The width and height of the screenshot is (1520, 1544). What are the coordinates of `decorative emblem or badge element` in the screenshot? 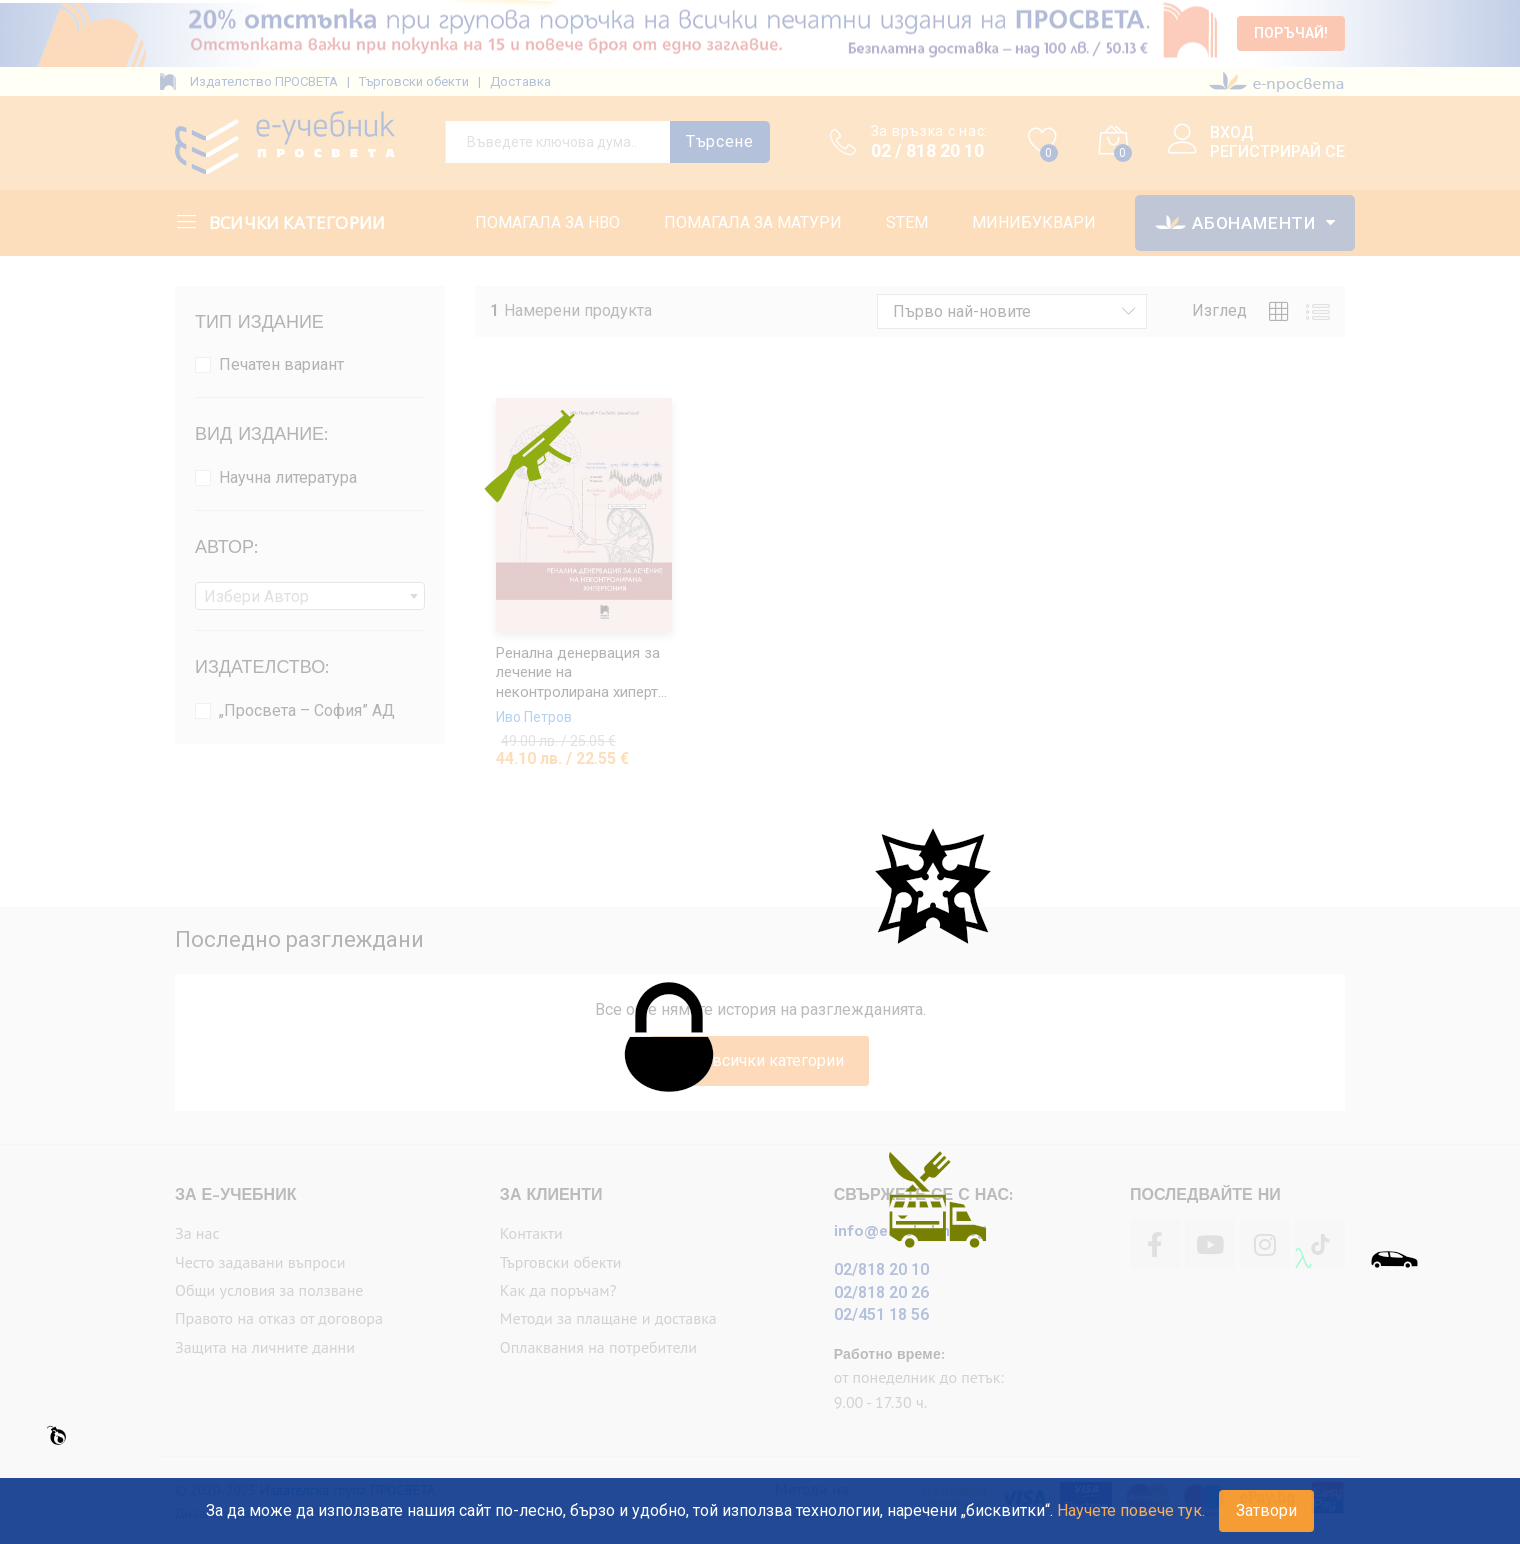 It's located at (933, 886).